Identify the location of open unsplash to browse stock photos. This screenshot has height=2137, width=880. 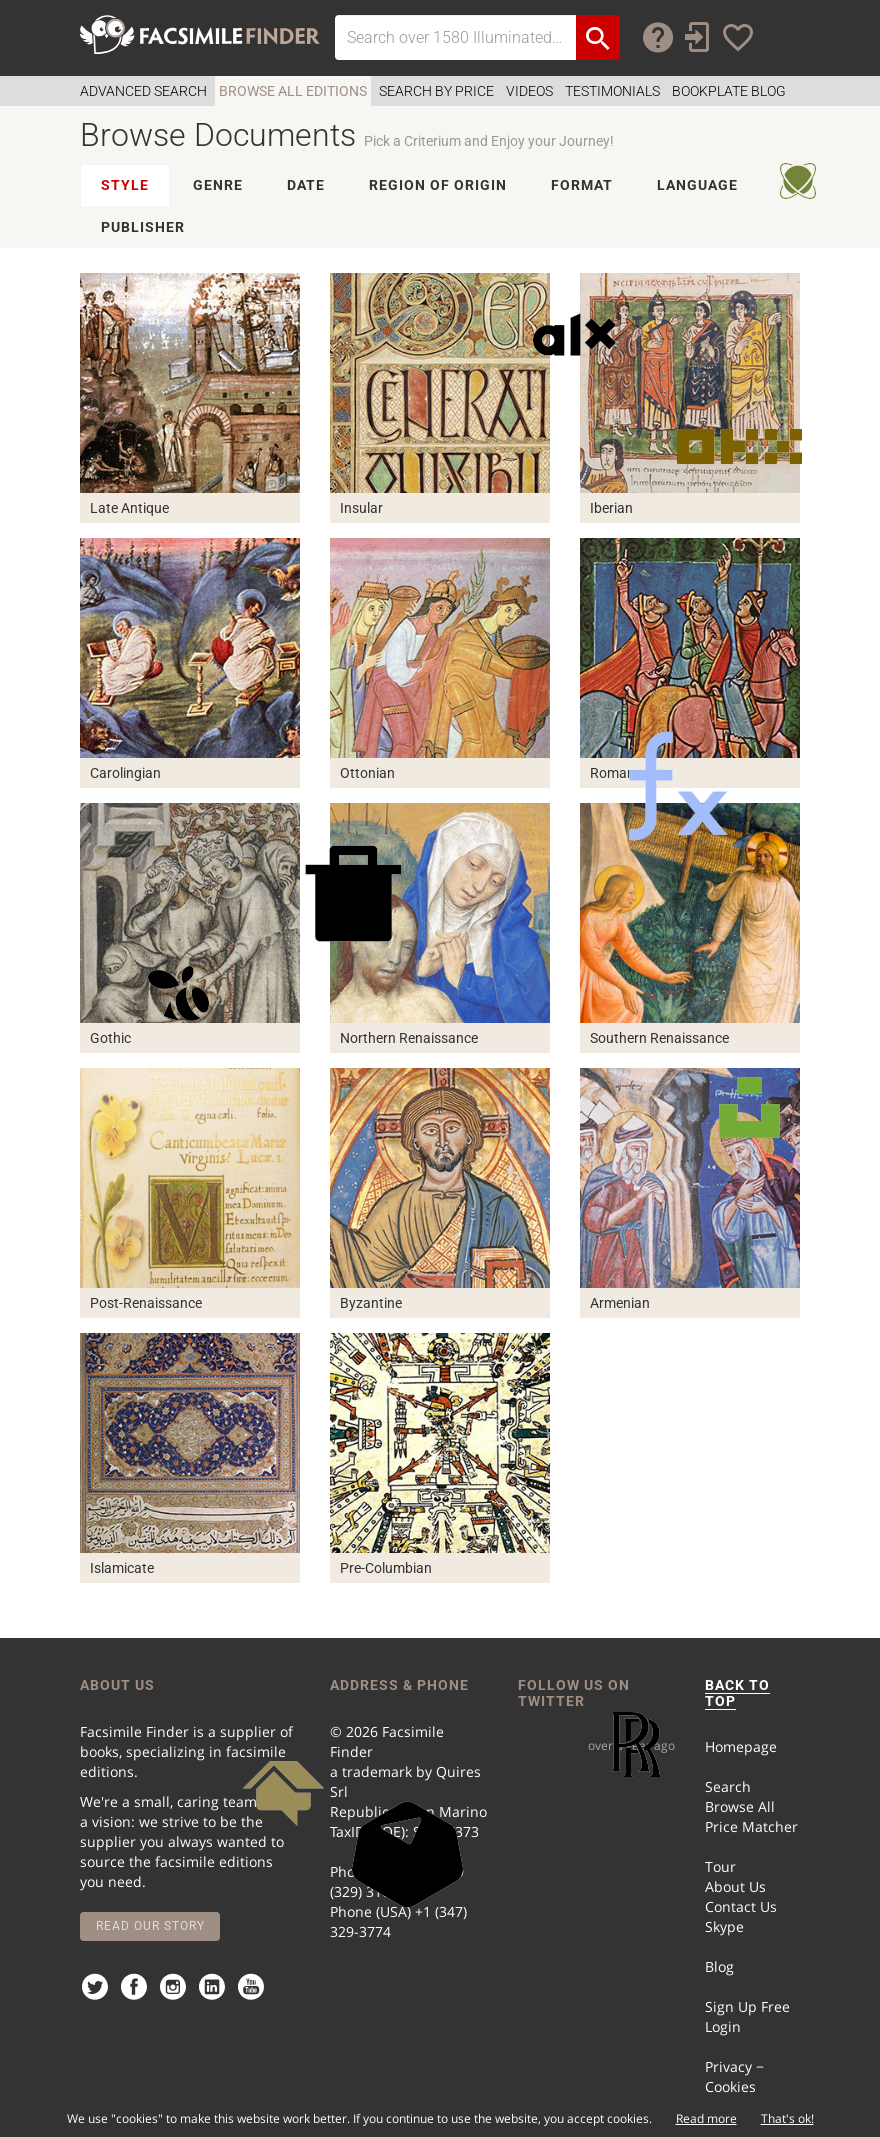
(749, 1107).